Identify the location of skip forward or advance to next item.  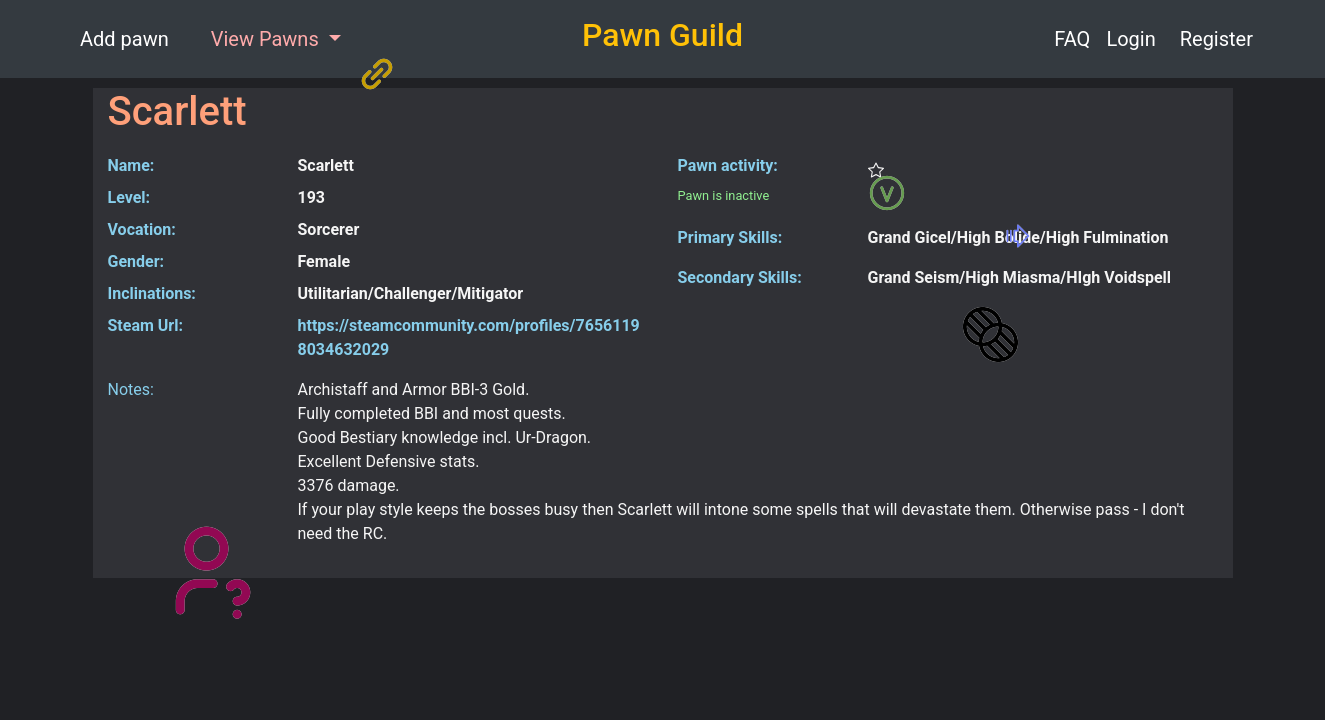
(1017, 236).